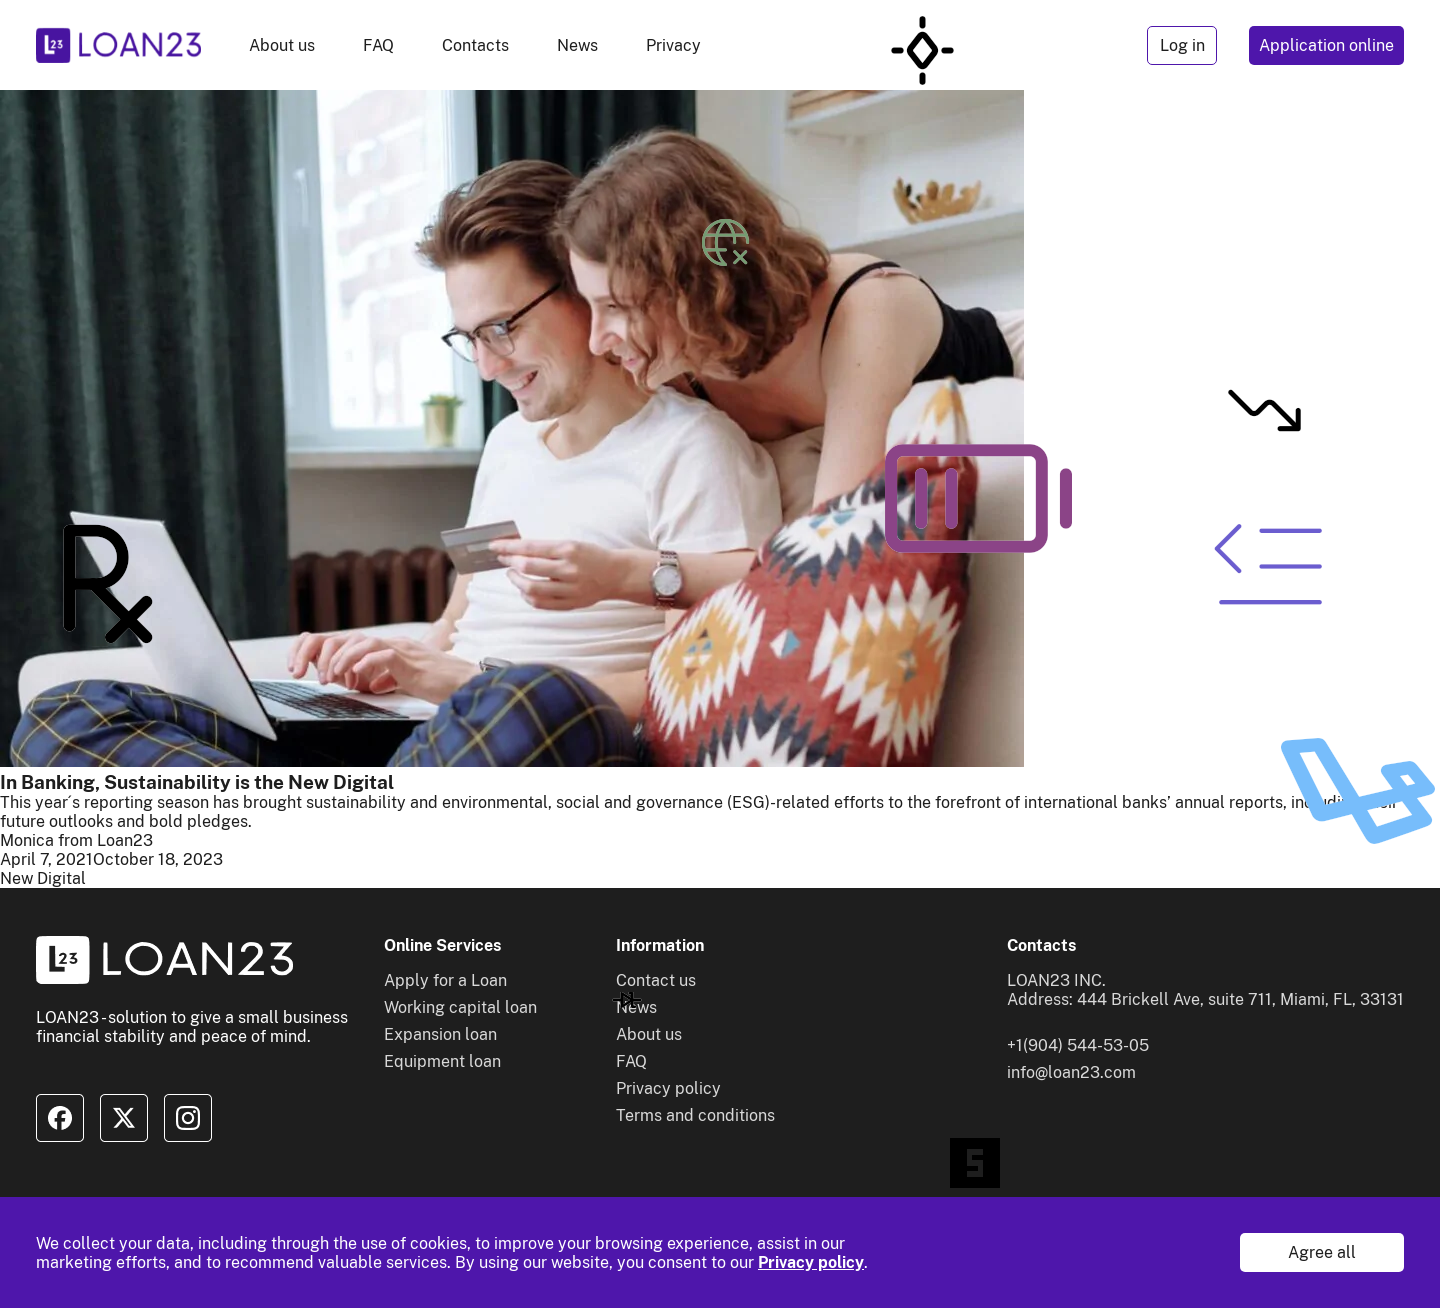 This screenshot has width=1440, height=1308. Describe the element at coordinates (1270, 566) in the screenshot. I see `decrease text indentation` at that location.